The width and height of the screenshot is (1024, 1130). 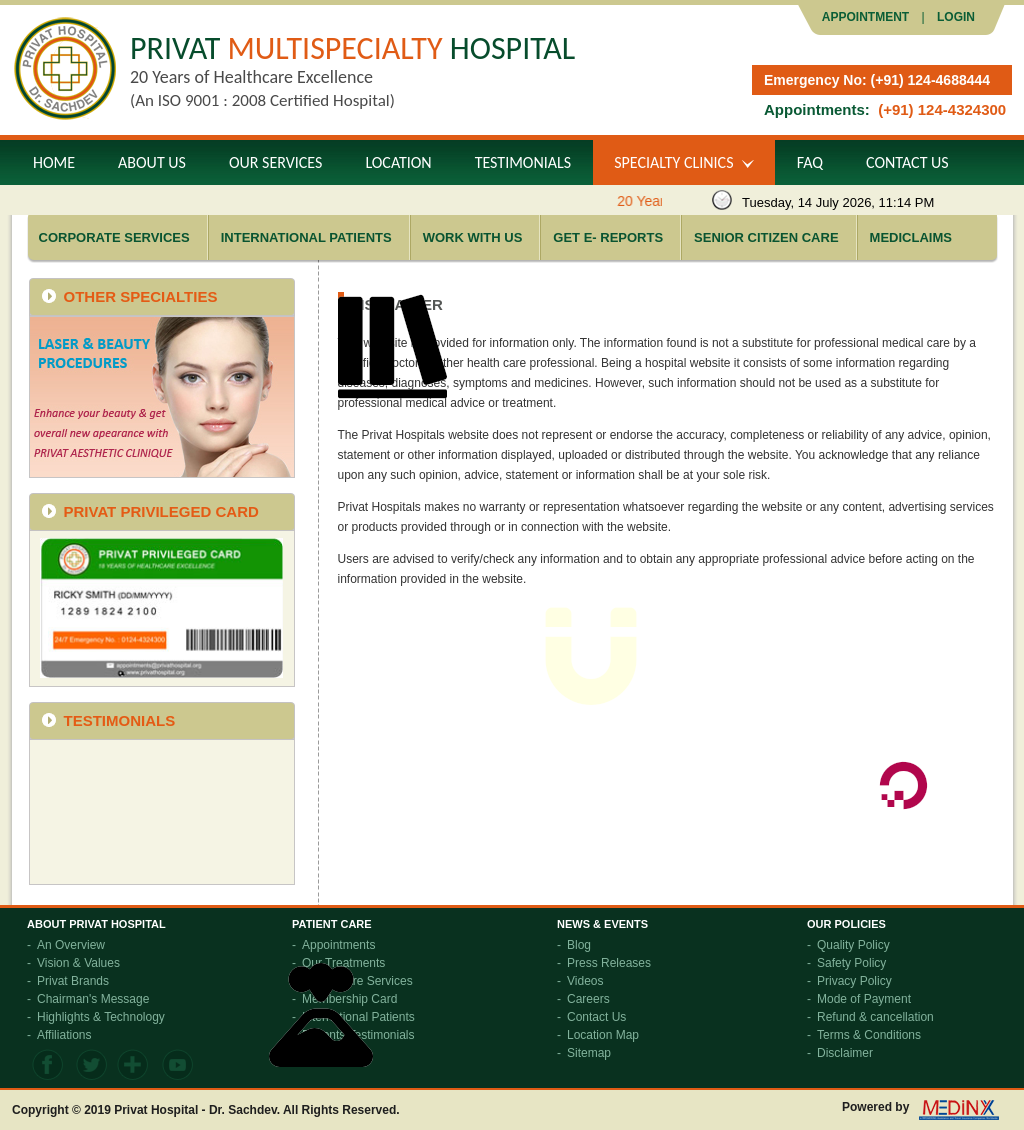 I want to click on DigitalOcean brand logo, so click(x=903, y=785).